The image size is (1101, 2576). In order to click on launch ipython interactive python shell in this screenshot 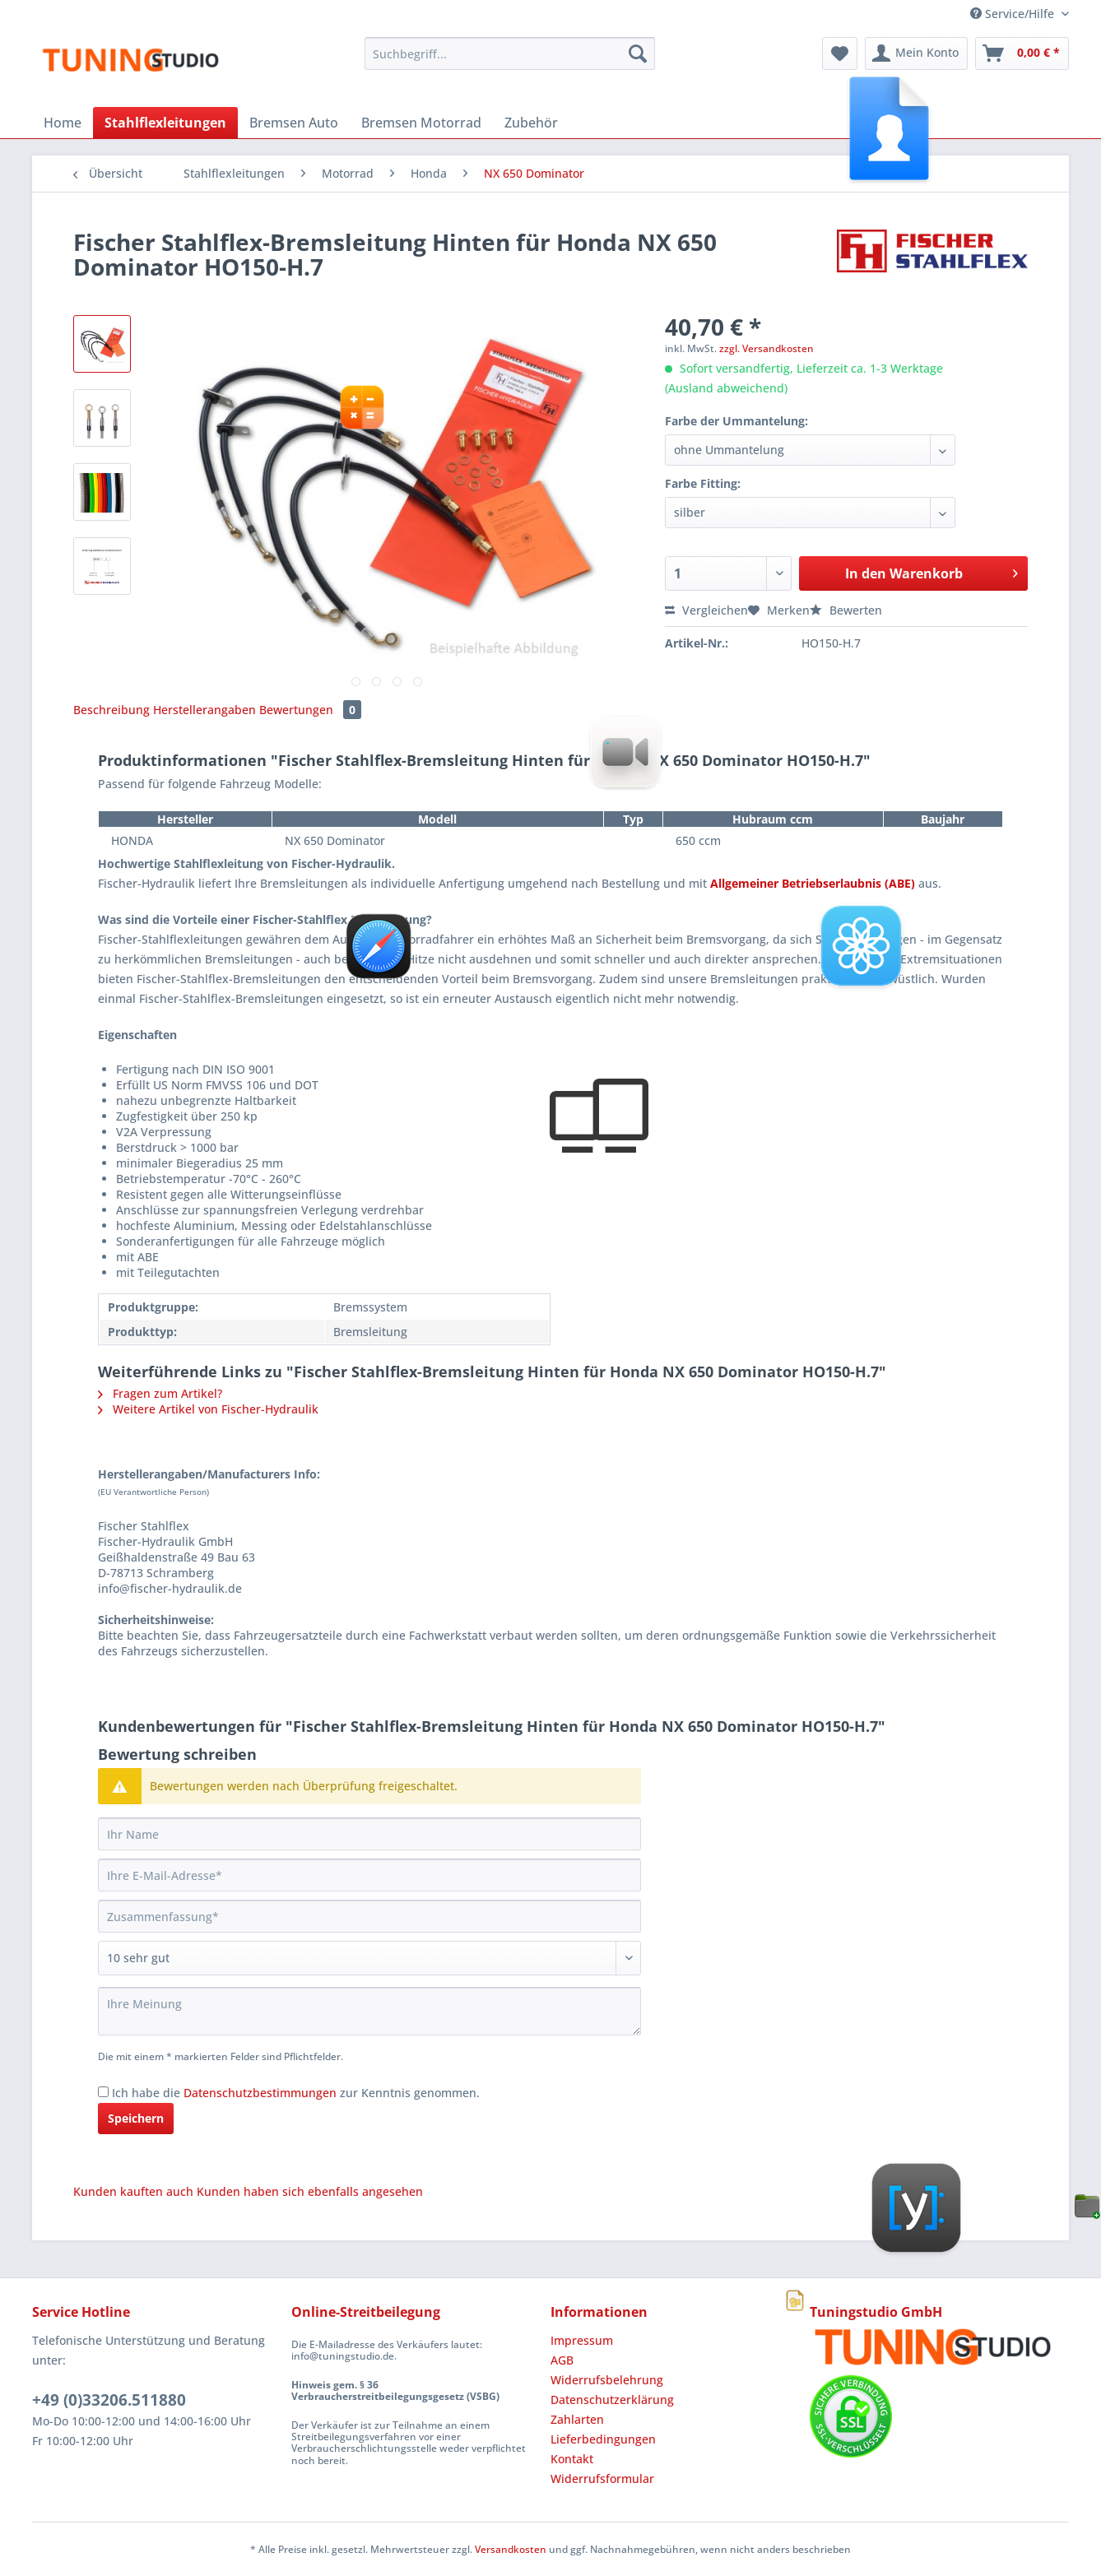, I will do `click(916, 2207)`.